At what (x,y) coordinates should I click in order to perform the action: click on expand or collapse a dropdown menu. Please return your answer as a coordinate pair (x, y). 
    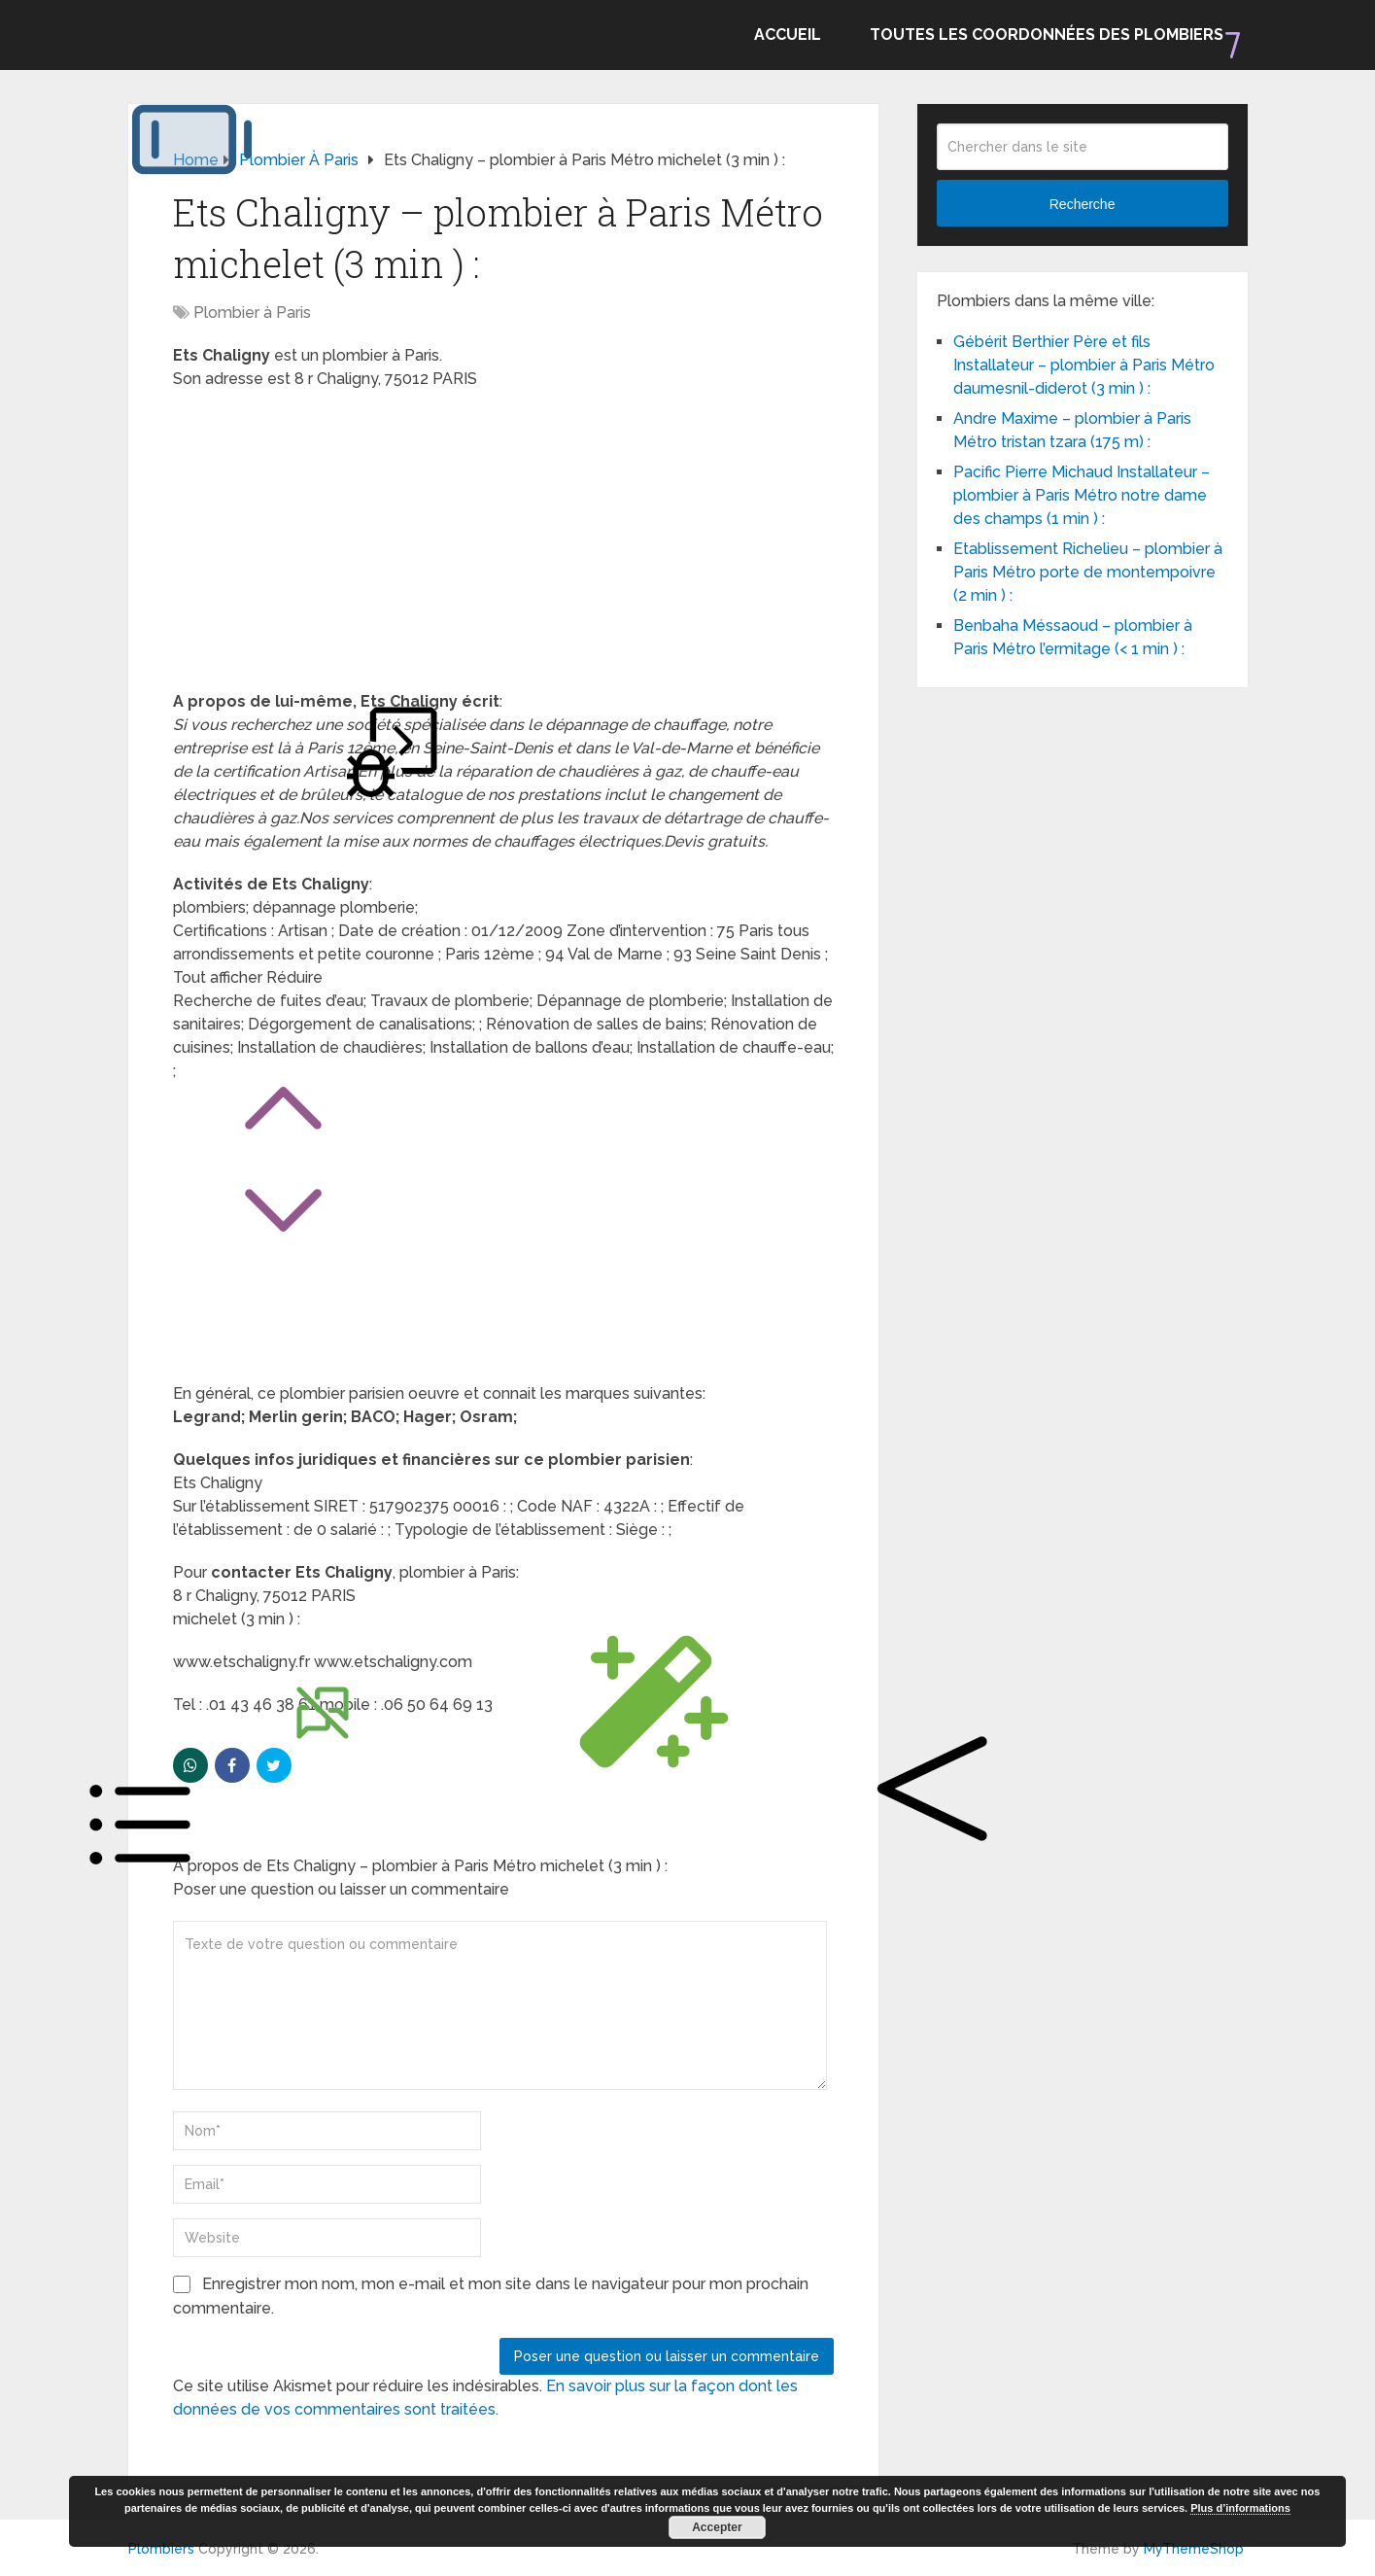
    Looking at the image, I should click on (283, 1159).